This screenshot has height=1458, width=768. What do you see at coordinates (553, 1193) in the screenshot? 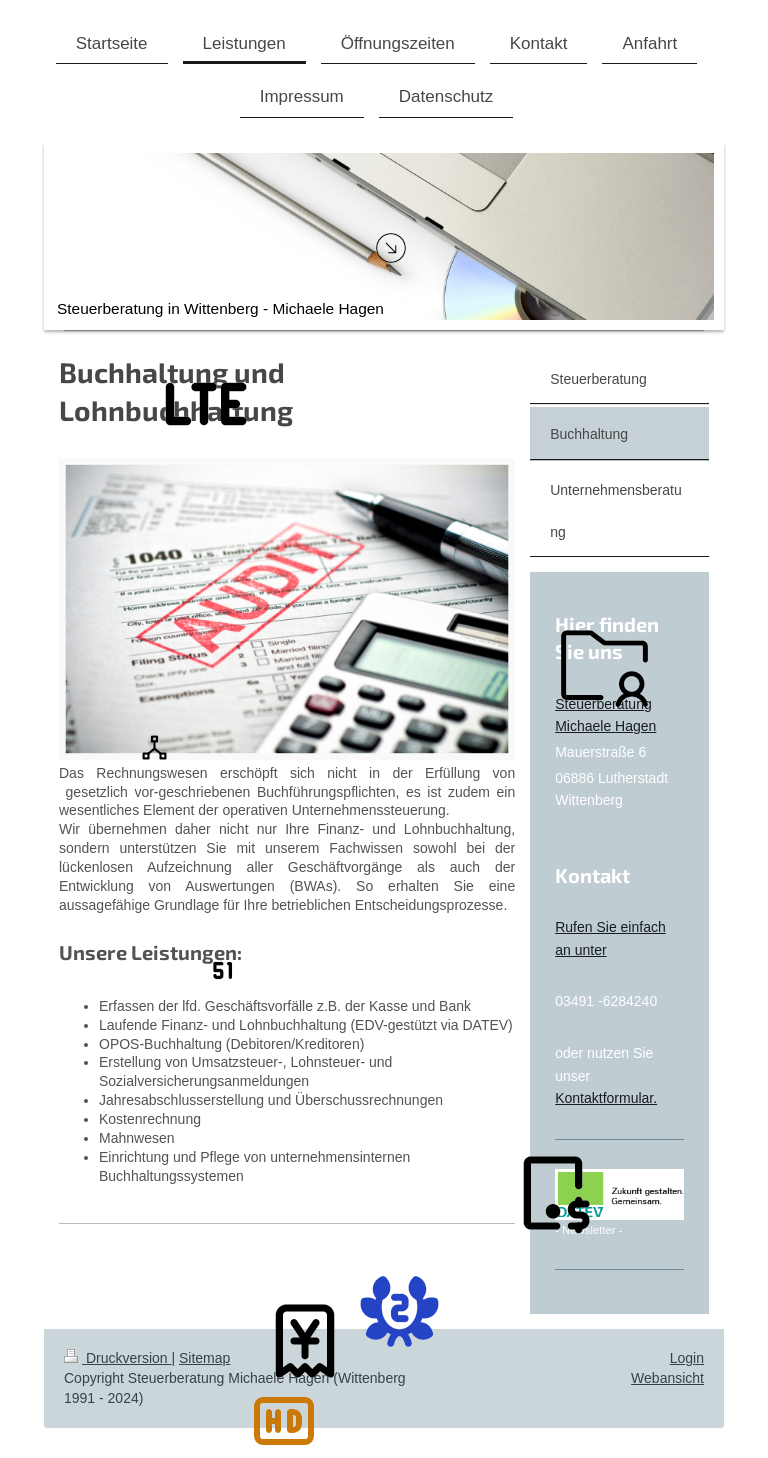
I see `access tablet payment or billing settings` at bounding box center [553, 1193].